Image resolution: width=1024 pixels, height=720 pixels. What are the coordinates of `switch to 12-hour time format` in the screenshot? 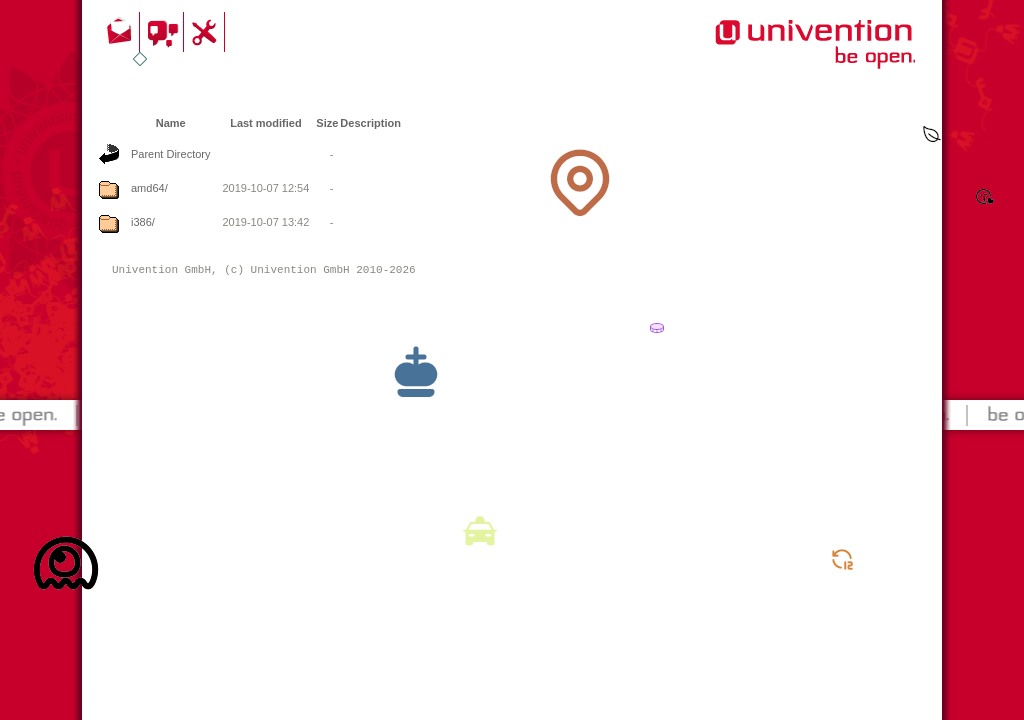 It's located at (842, 559).